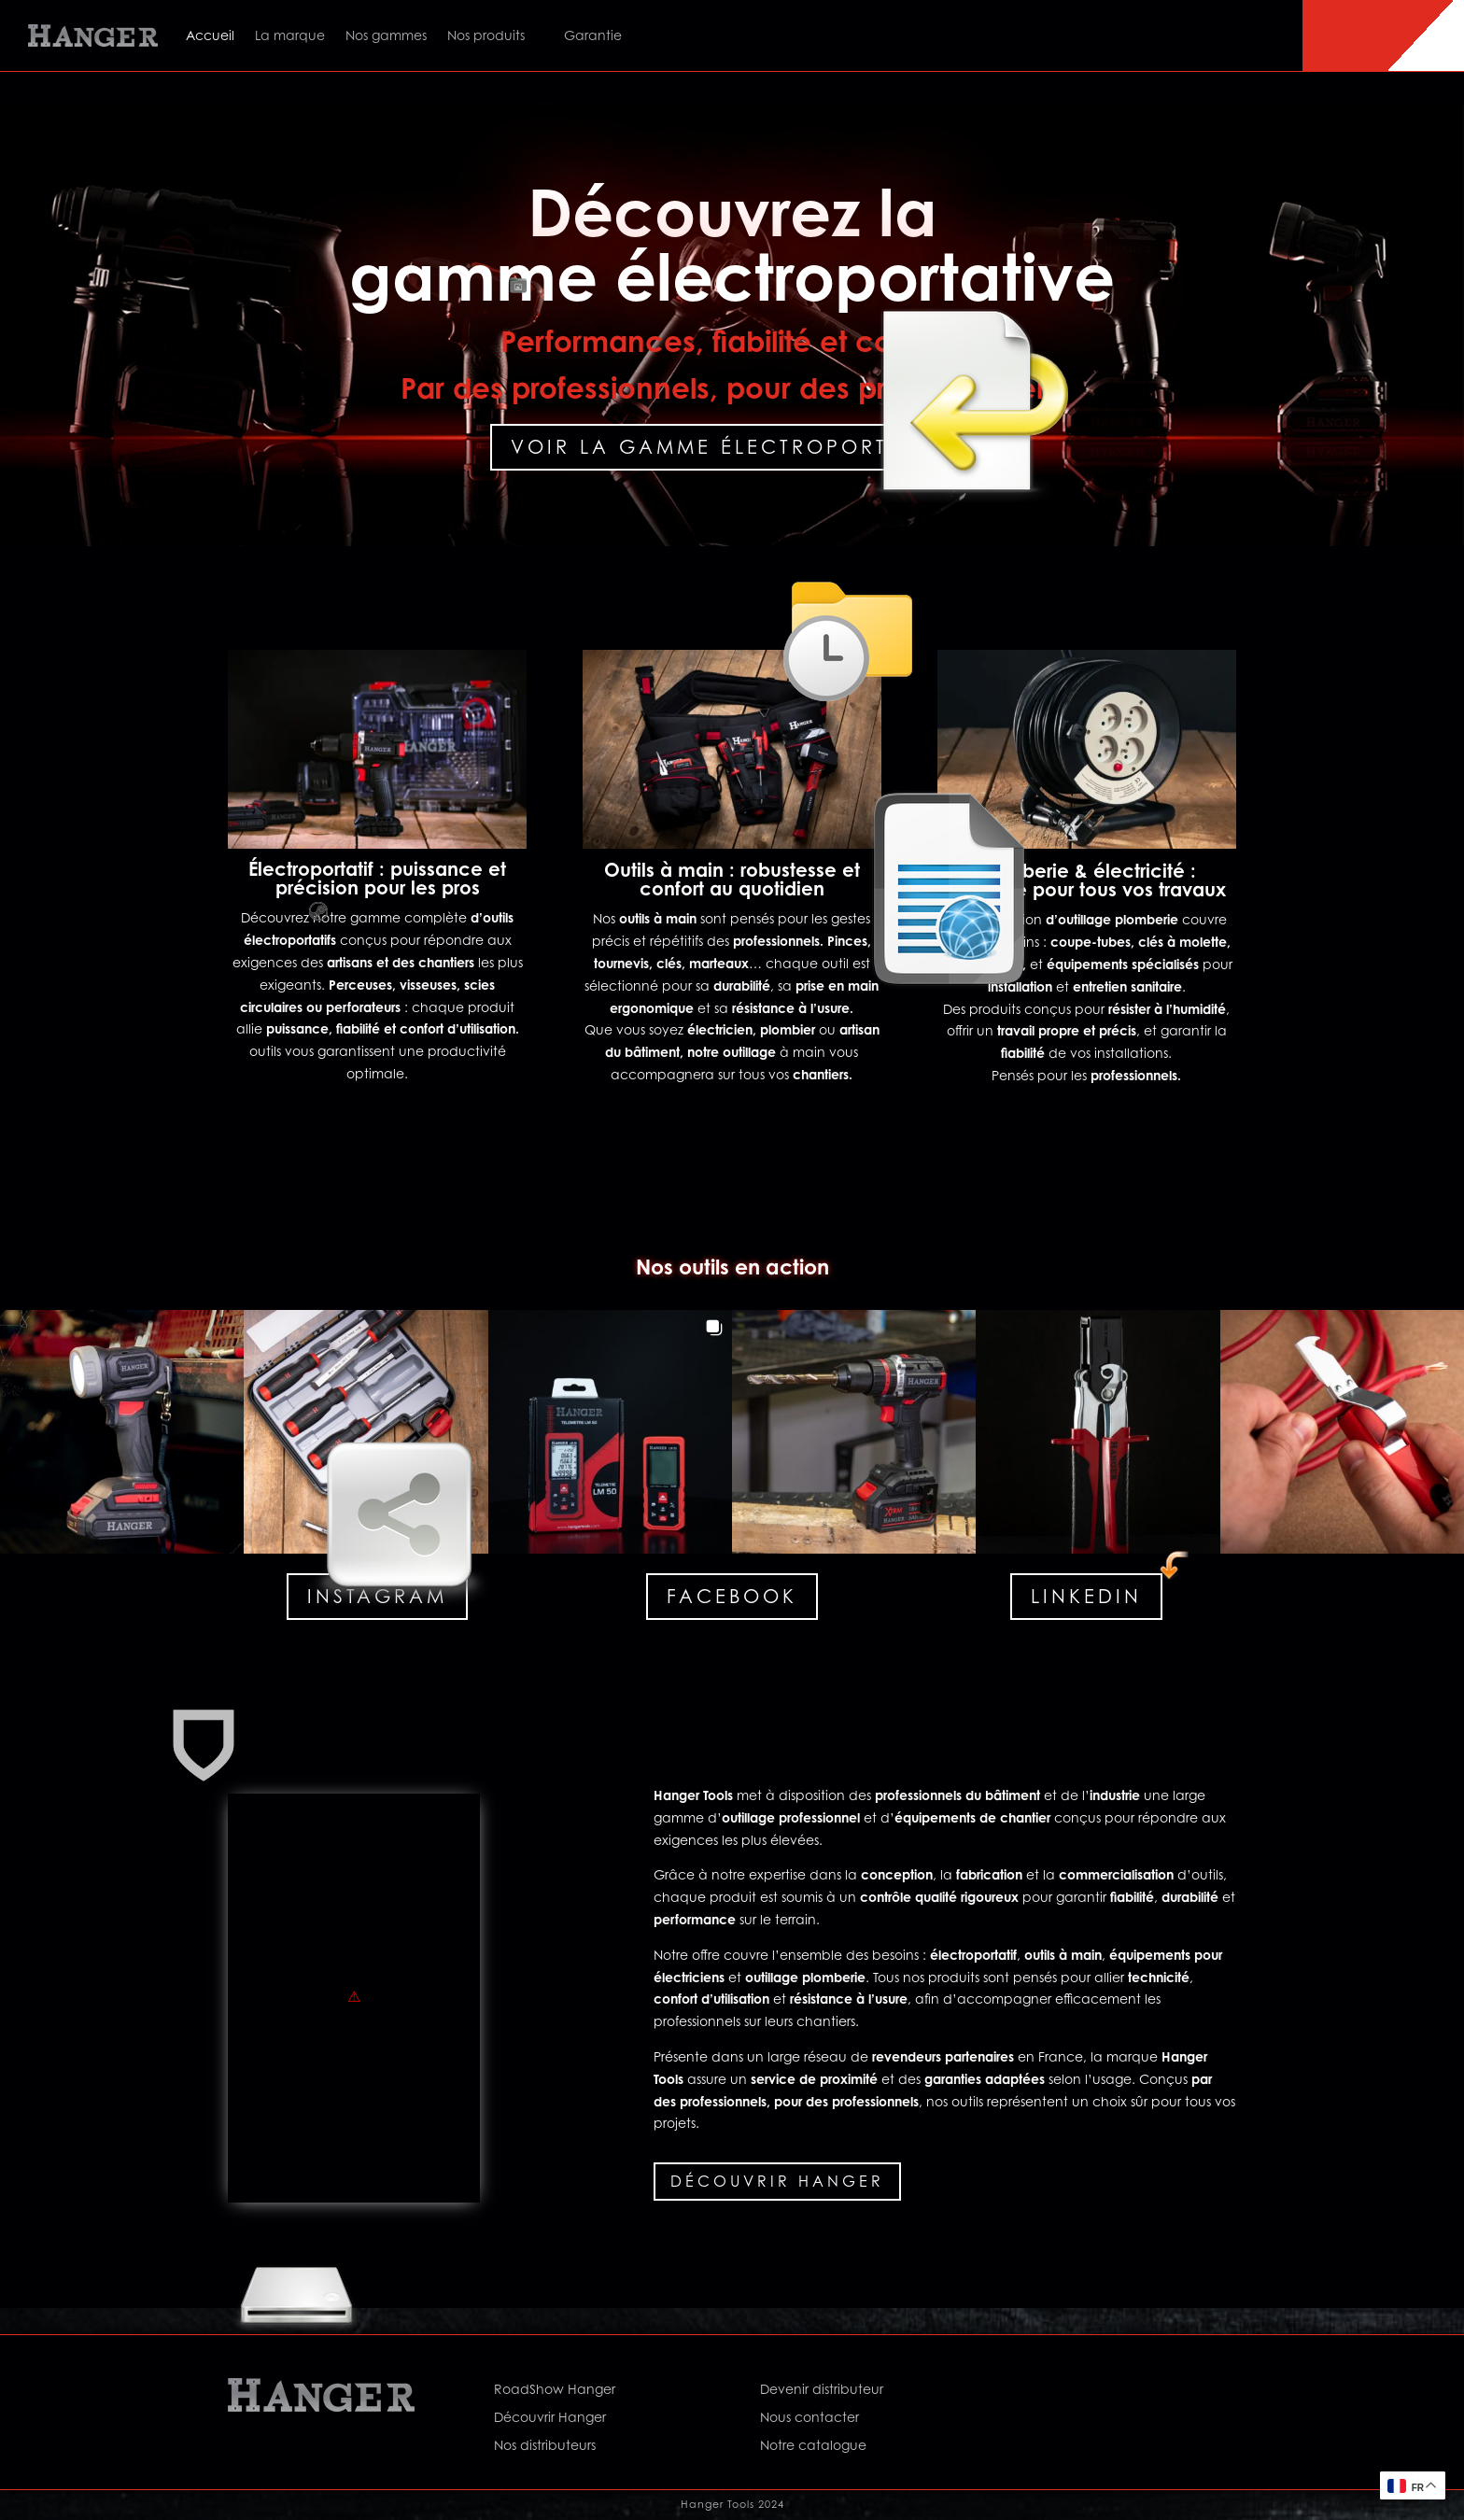 The image size is (1464, 2520). What do you see at coordinates (296, 2297) in the screenshot?
I see `access removable storage device` at bounding box center [296, 2297].